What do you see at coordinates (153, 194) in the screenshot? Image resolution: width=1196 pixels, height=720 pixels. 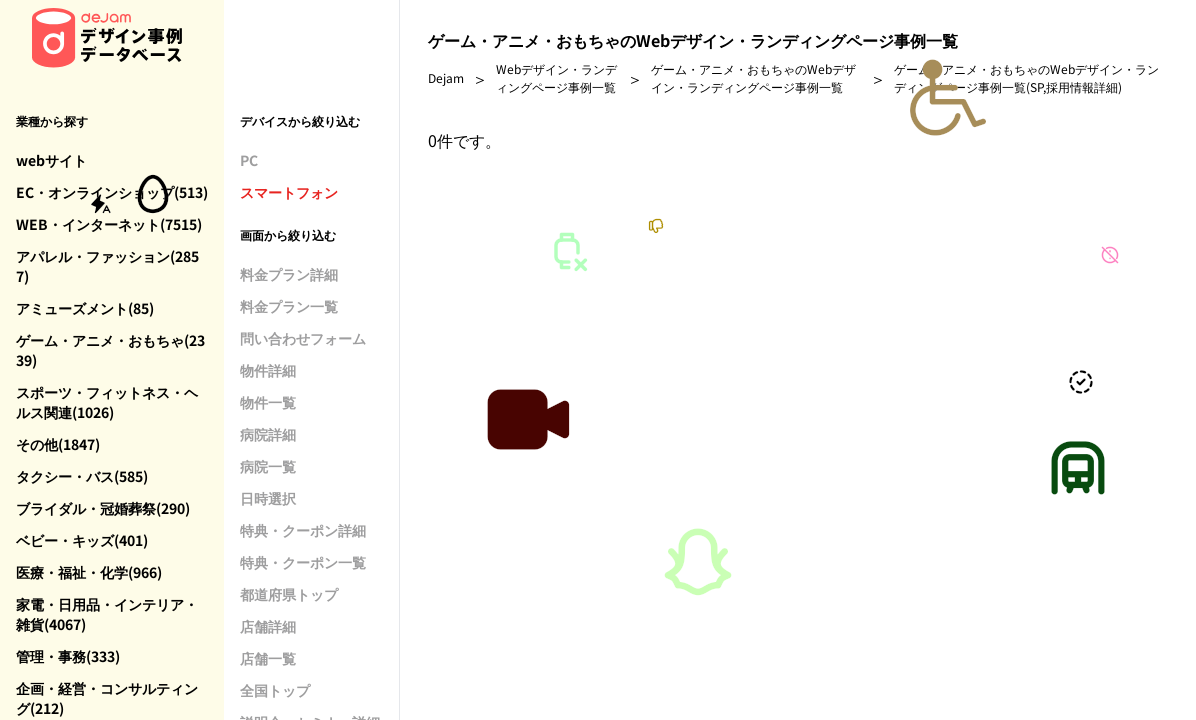 I see `indicates an egg or egg-related item` at bounding box center [153, 194].